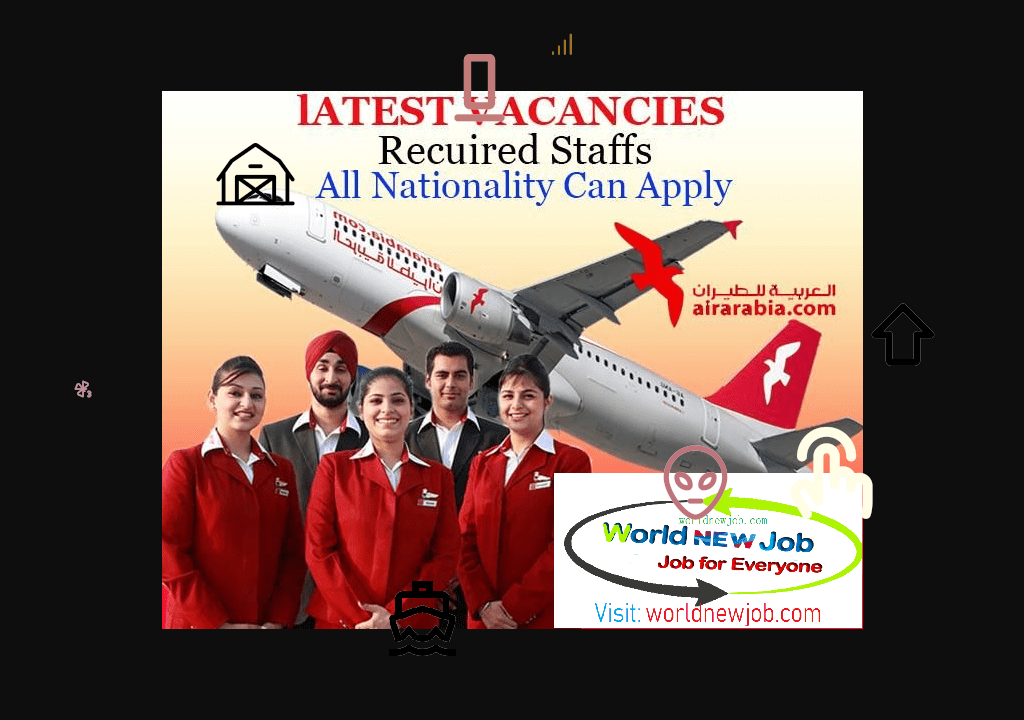 This screenshot has height=720, width=1024. Describe the element at coordinates (566, 43) in the screenshot. I see `indicates strong cellular network signal` at that location.